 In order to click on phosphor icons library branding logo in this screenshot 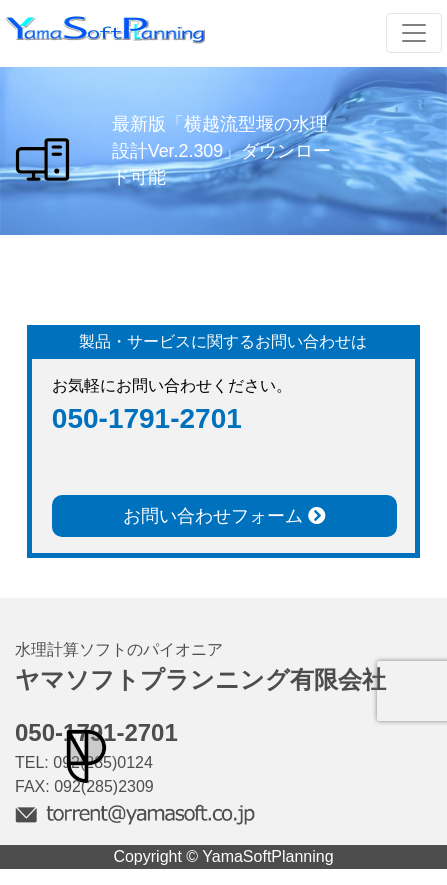, I will do `click(82, 753)`.